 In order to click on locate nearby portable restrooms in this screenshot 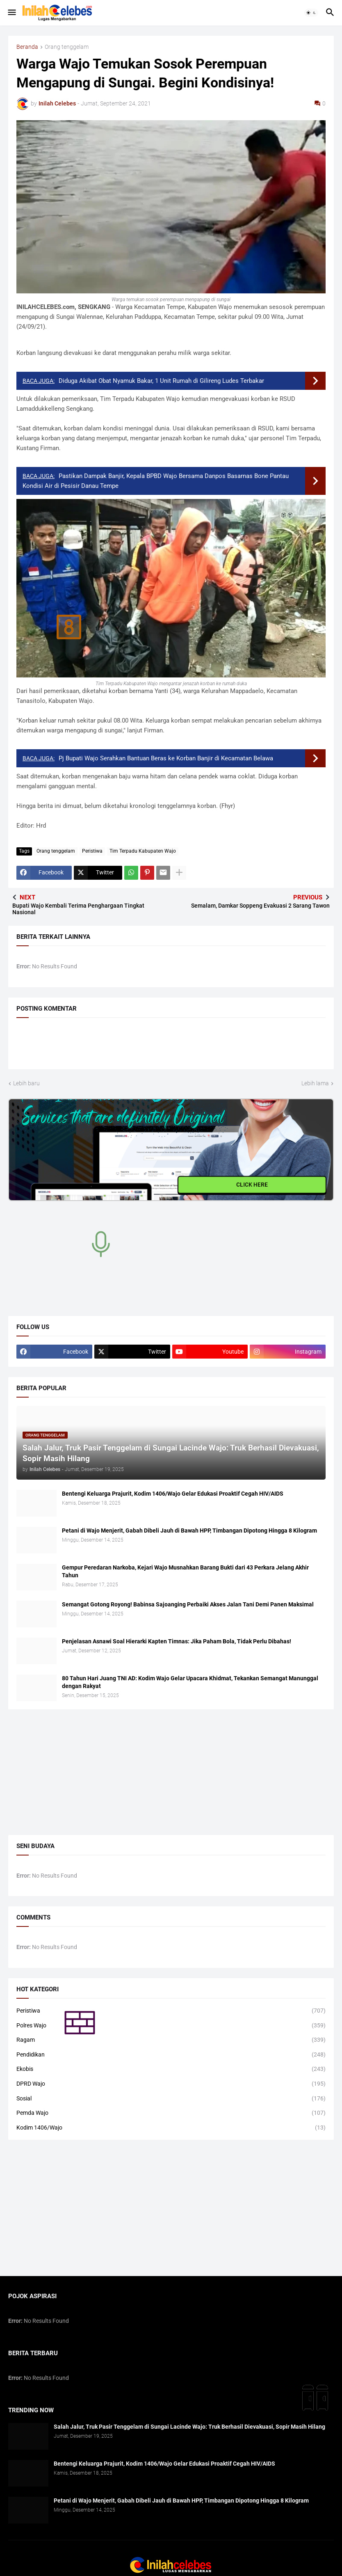, I will do `click(315, 2398)`.